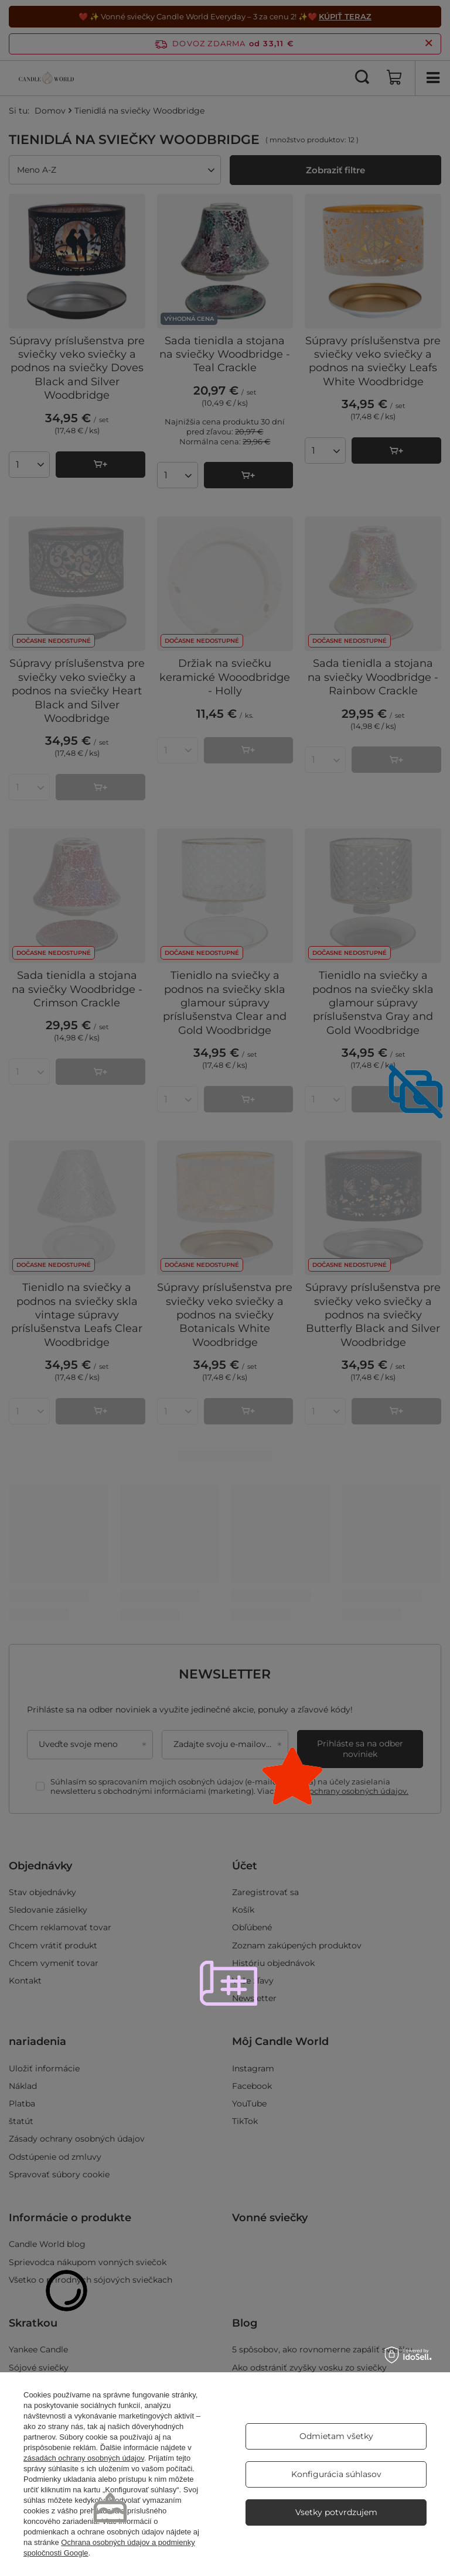  I want to click on add to favorites, so click(292, 1777).